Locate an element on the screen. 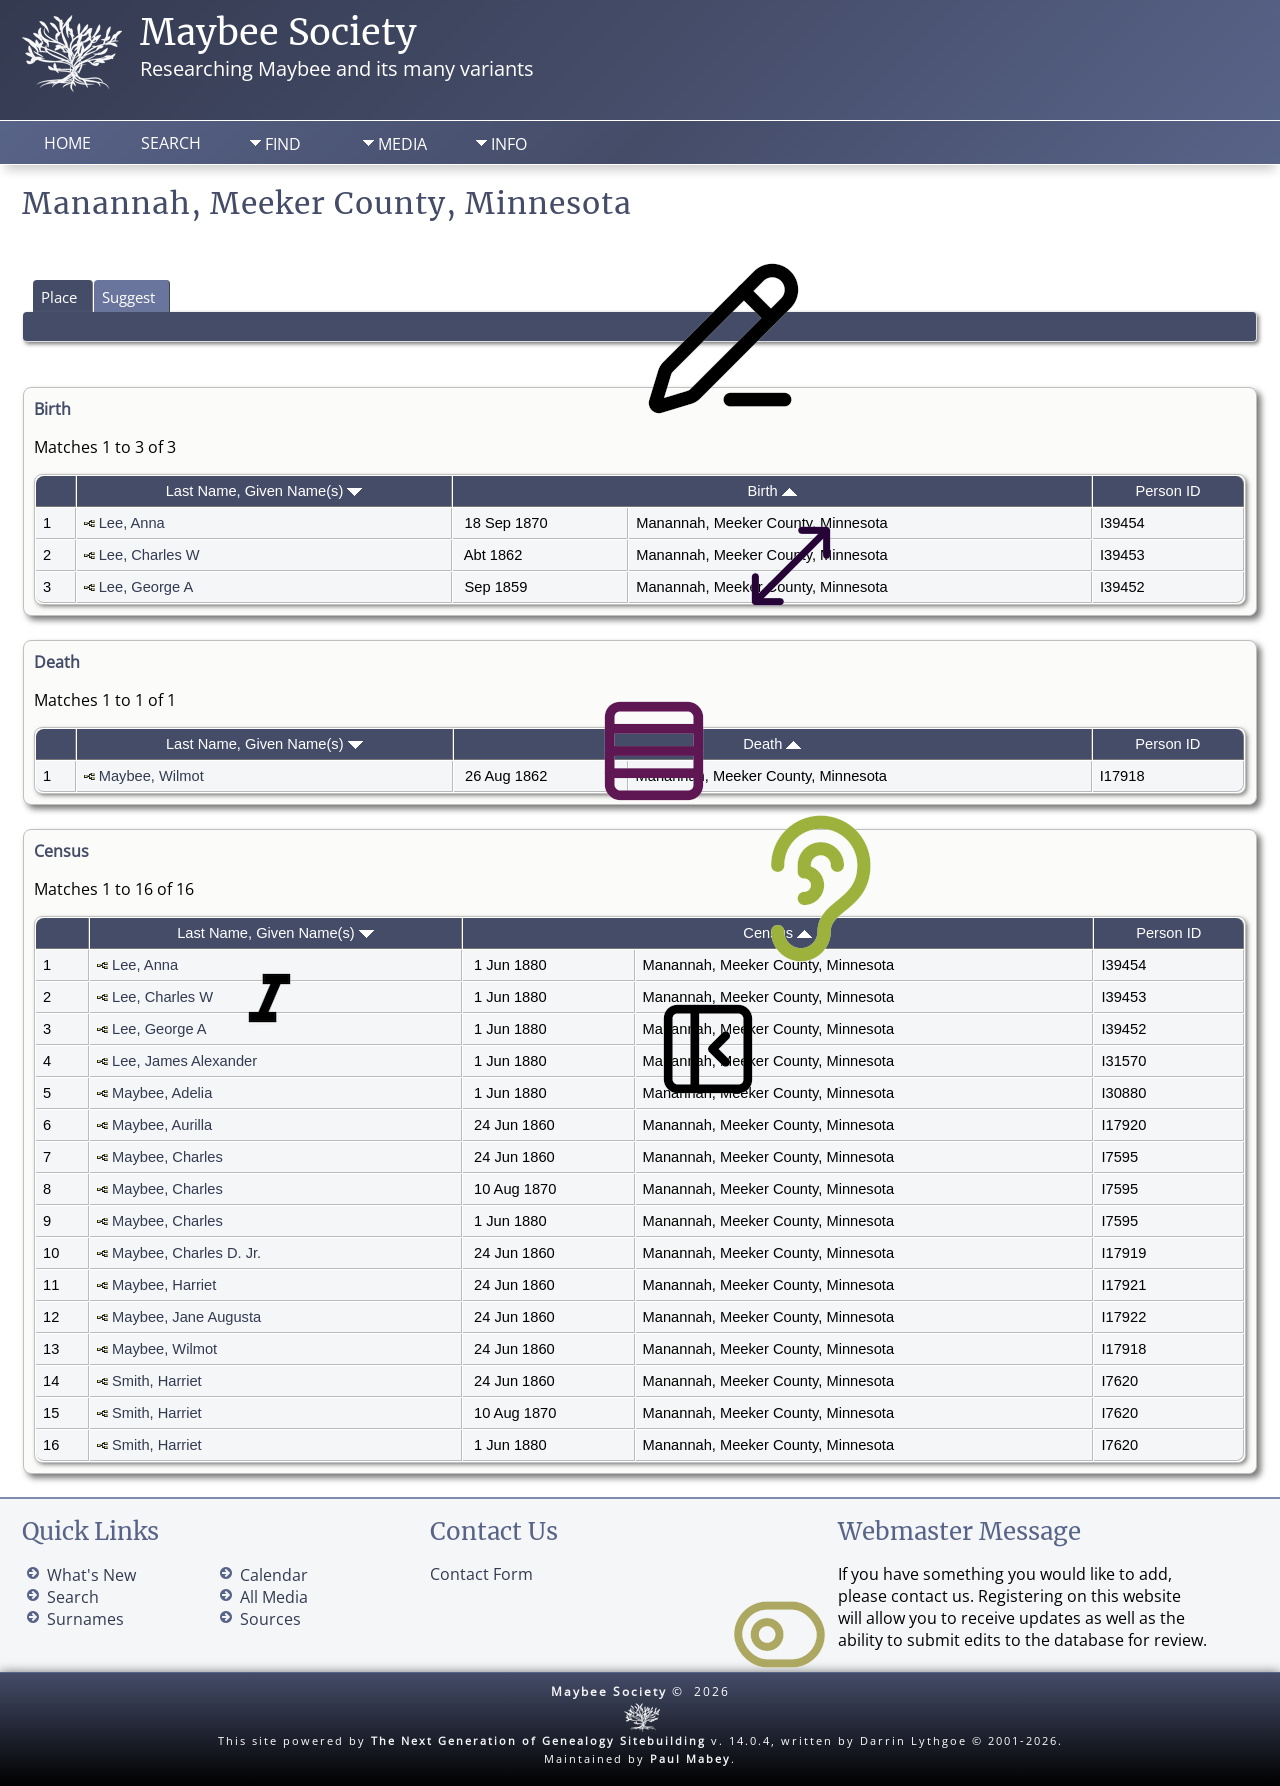 Image resolution: width=1280 pixels, height=1786 pixels. resize window or element is located at coordinates (791, 566).